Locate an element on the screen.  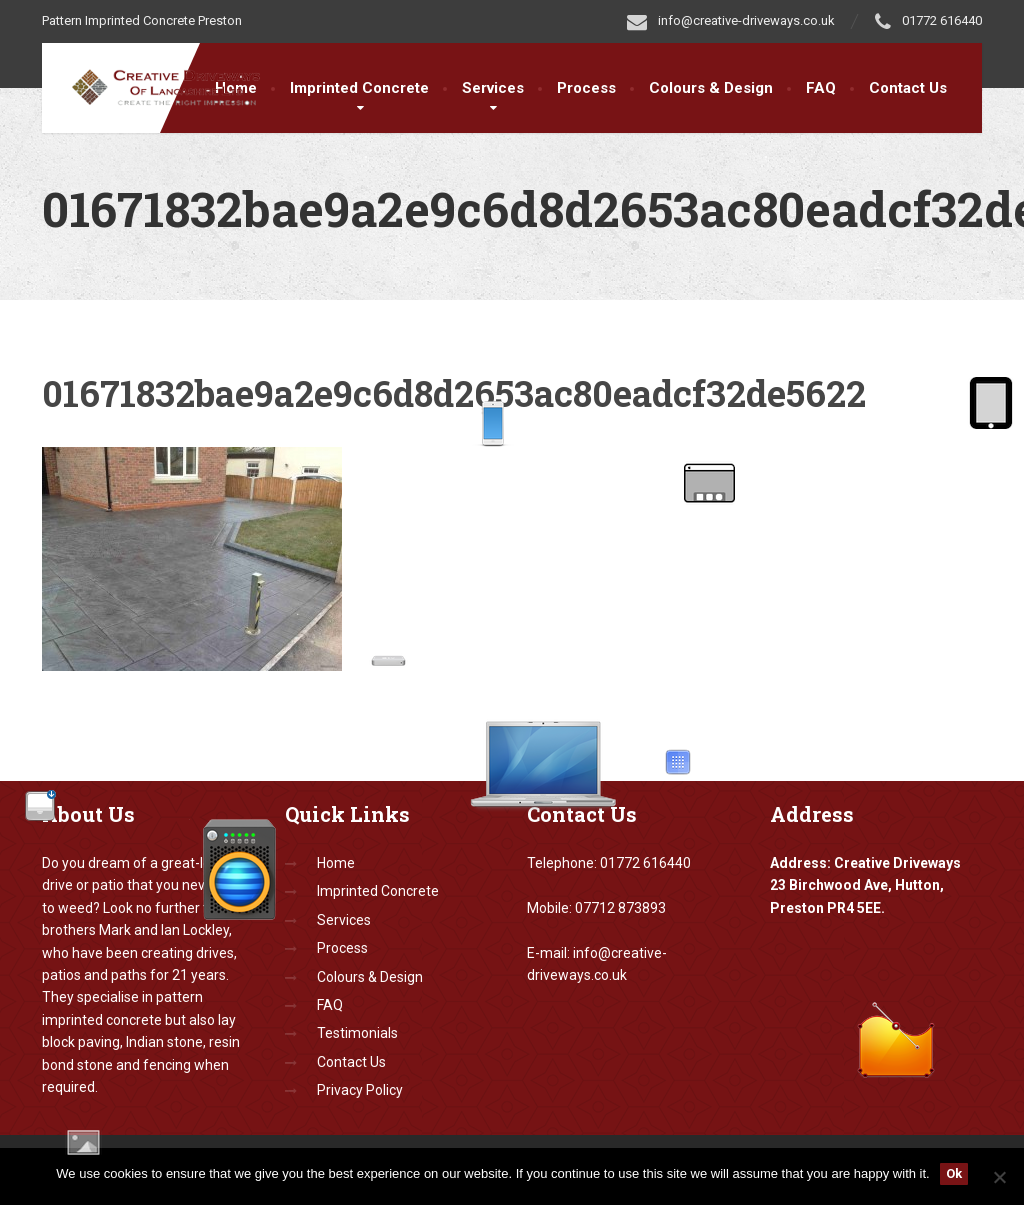
apple tv device or app is located at coordinates (388, 655).